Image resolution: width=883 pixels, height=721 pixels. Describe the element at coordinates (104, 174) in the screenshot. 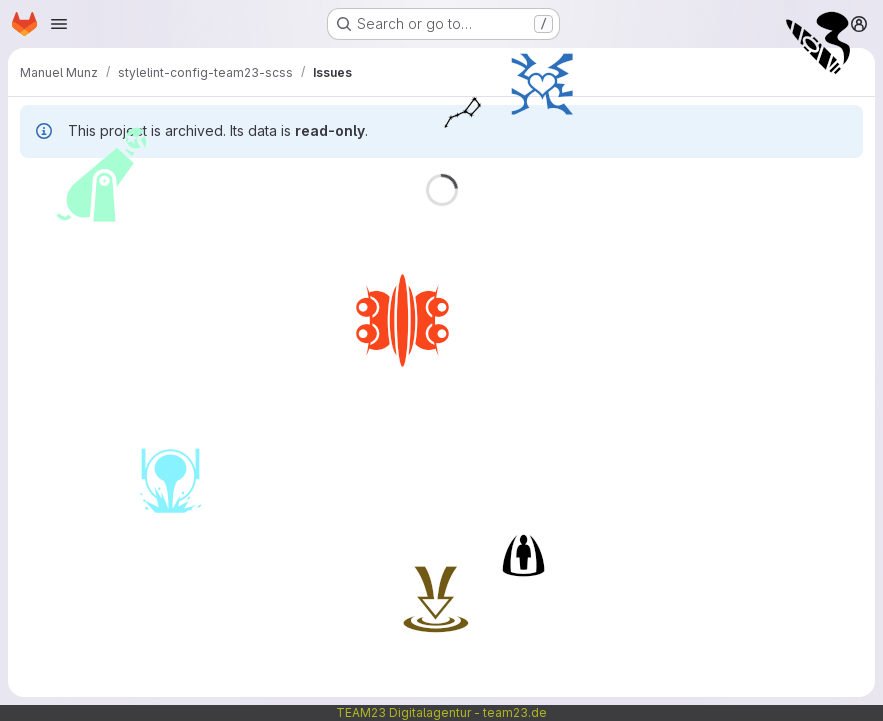

I see `launch a stunt or action mini-game` at that location.